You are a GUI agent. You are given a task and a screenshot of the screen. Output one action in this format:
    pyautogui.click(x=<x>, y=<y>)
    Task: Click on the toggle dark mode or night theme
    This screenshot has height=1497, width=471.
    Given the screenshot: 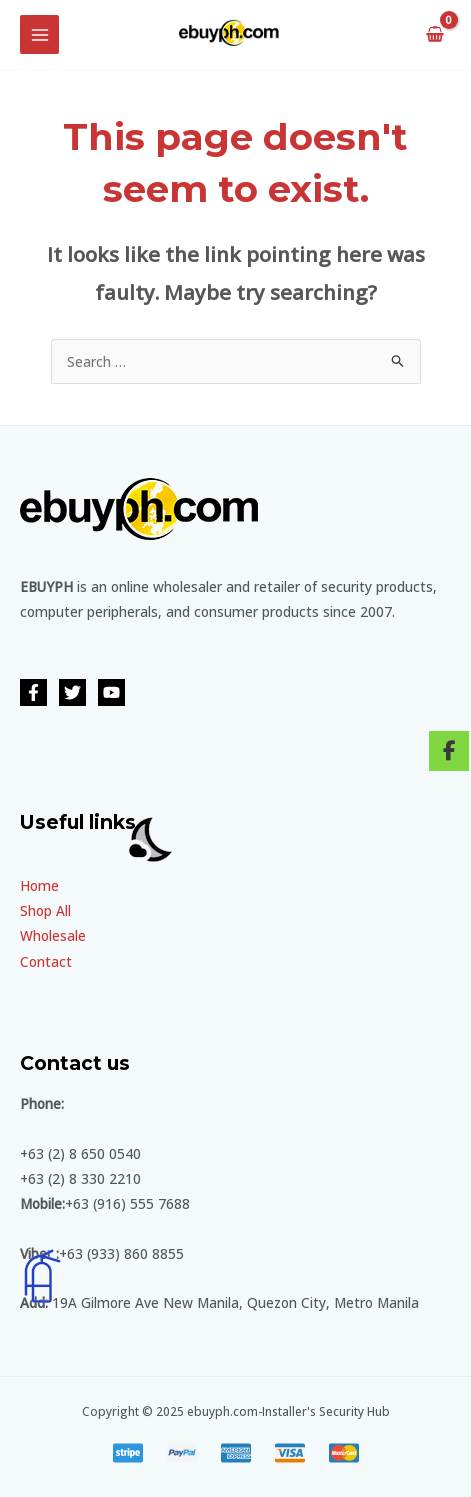 What is the action you would take?
    pyautogui.click(x=153, y=839)
    